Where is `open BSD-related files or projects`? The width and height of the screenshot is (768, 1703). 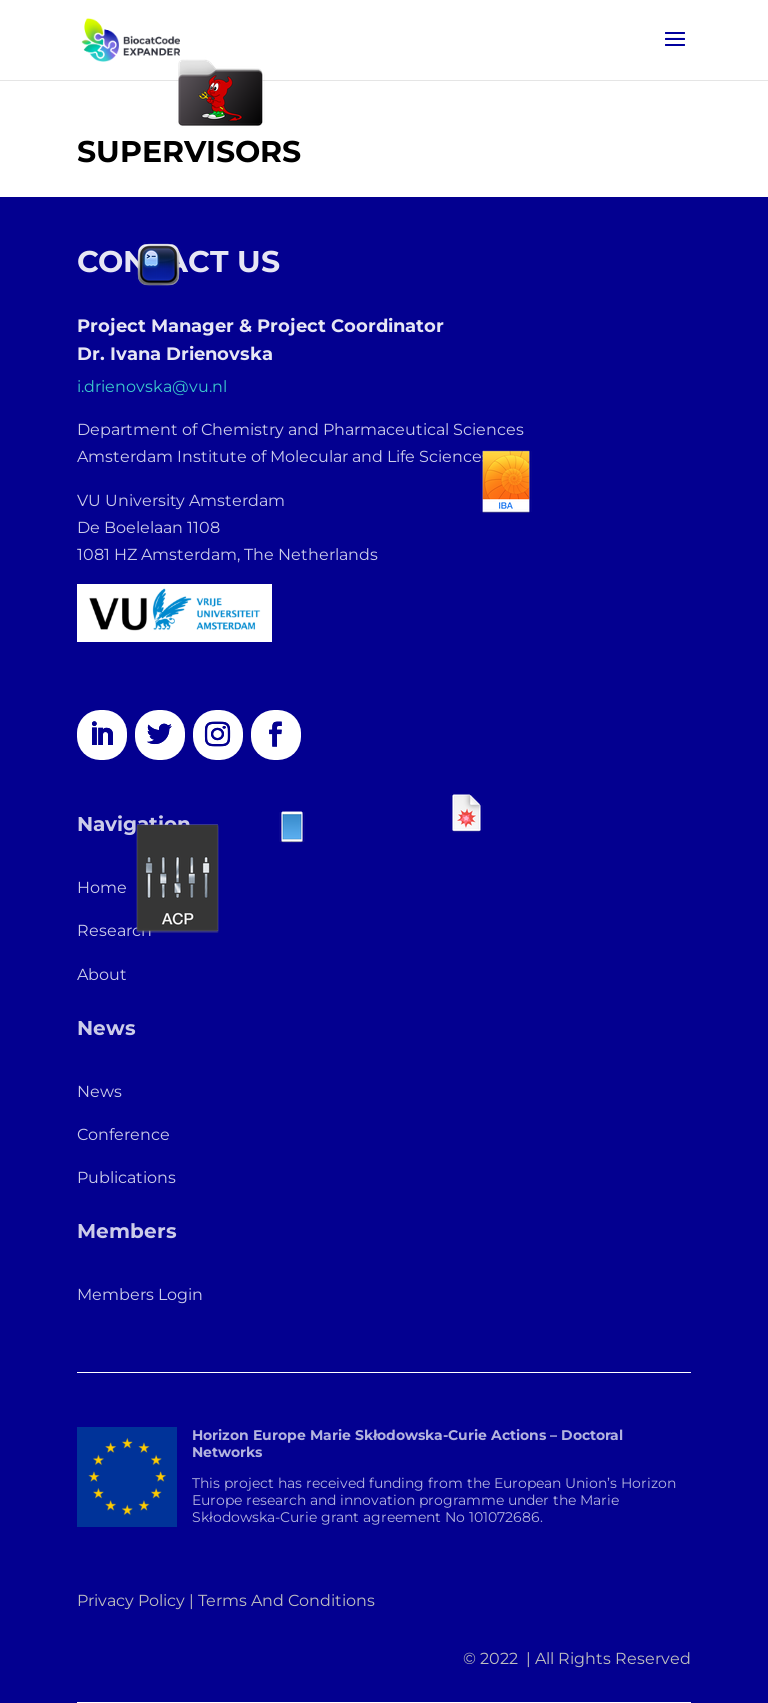 open BSD-related files or projects is located at coordinates (220, 95).